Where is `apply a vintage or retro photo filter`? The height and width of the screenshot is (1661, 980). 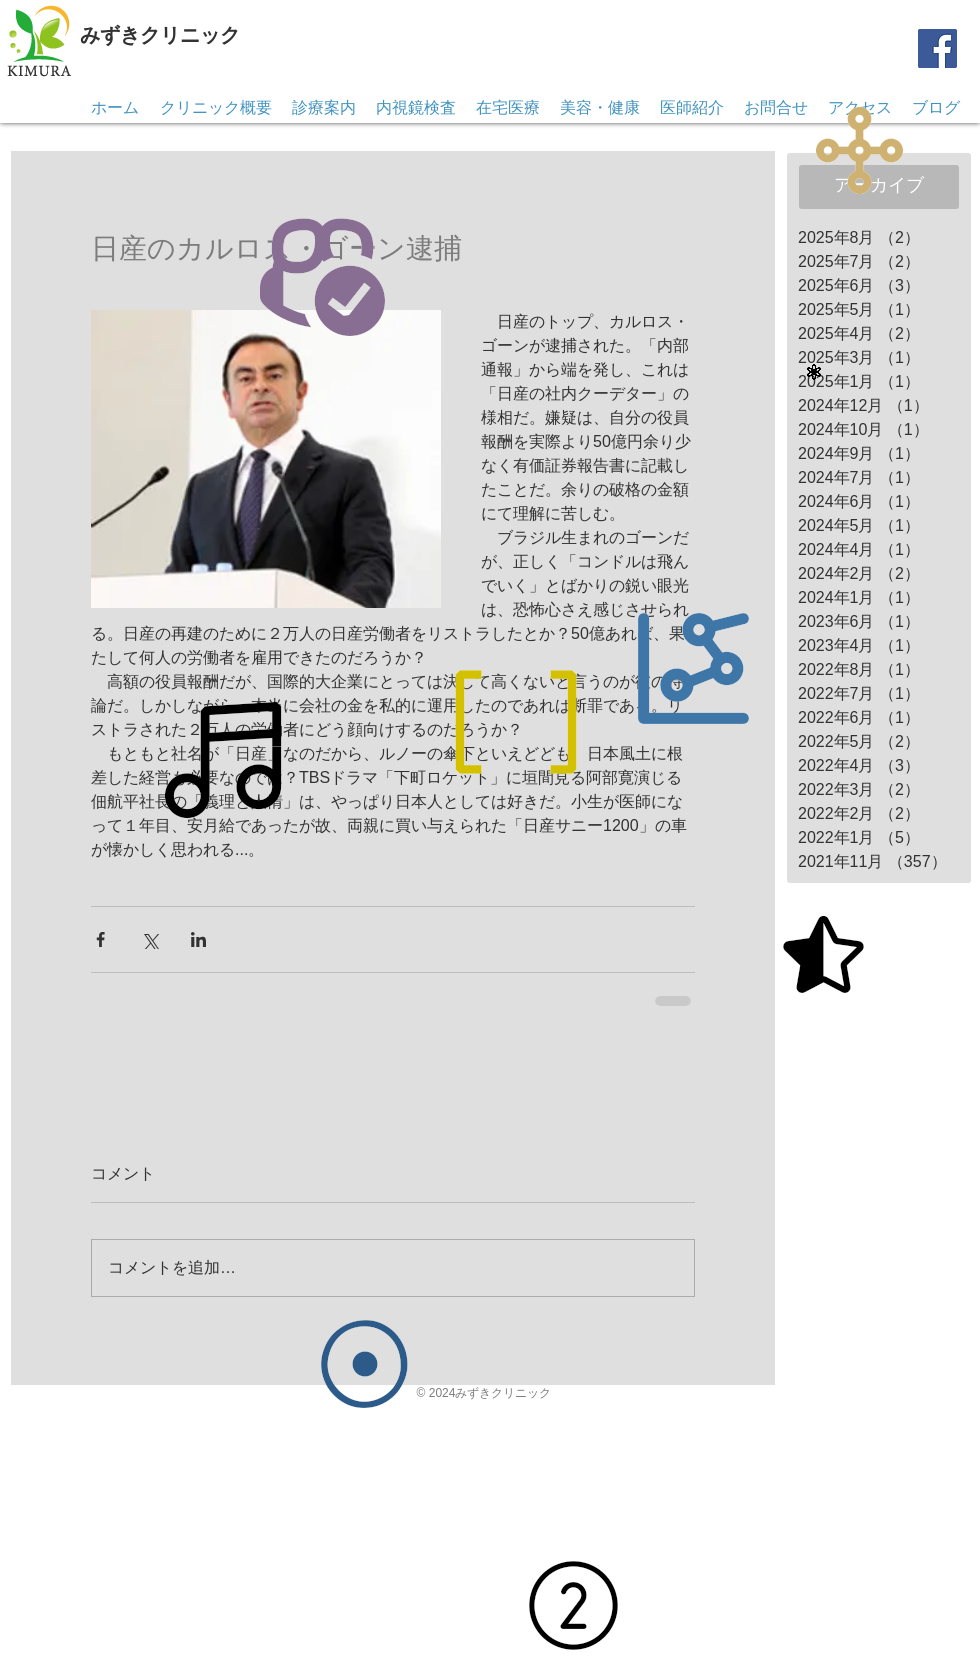 apply a vintage or retro photo filter is located at coordinates (814, 372).